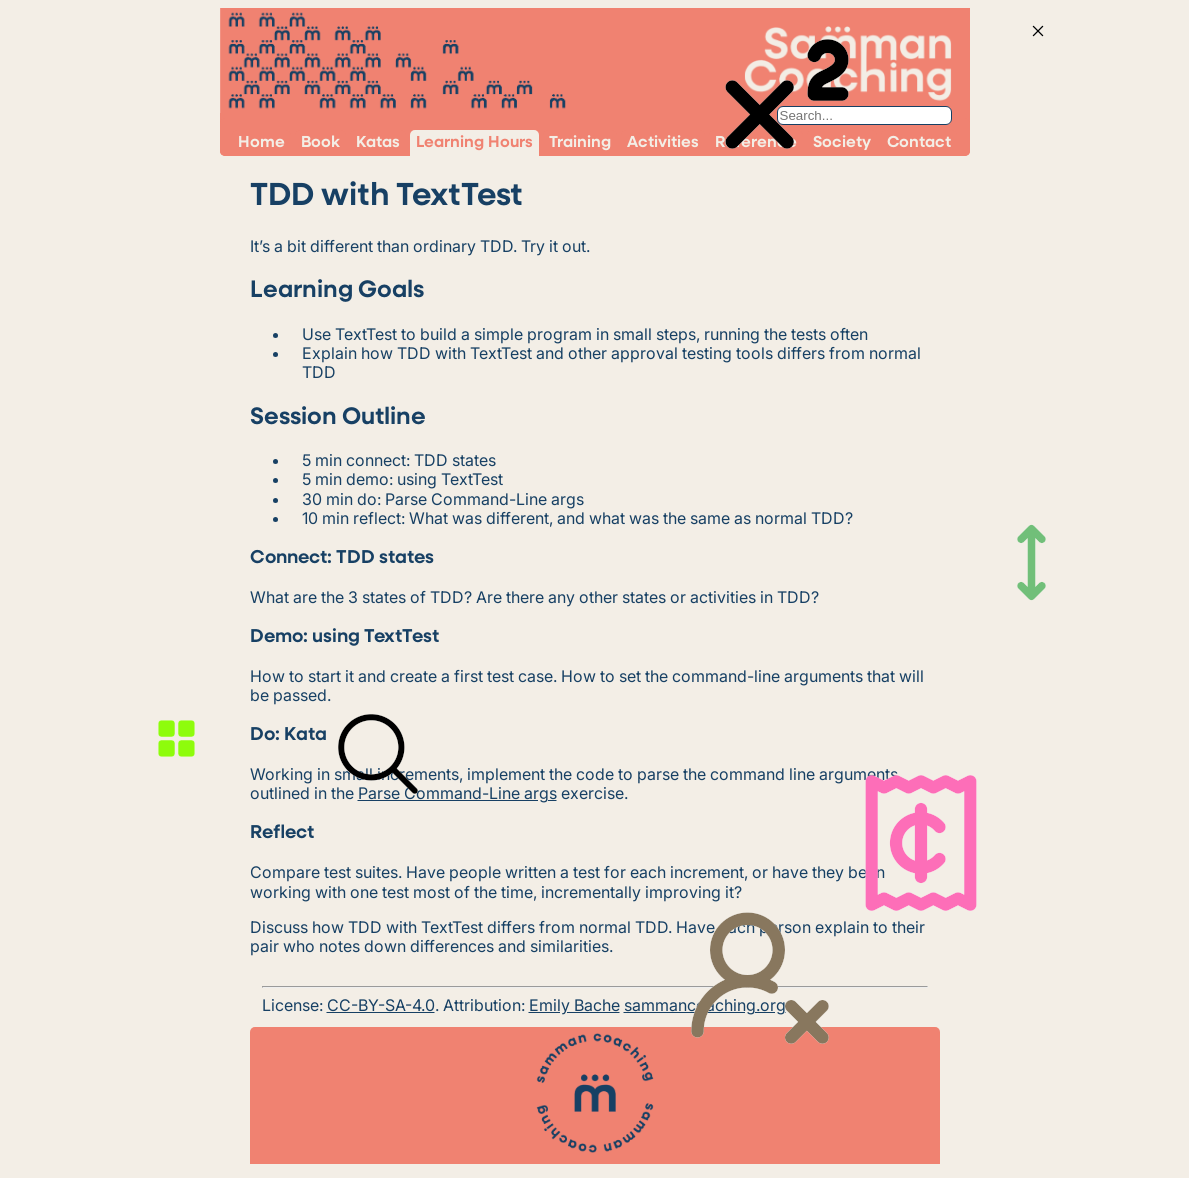 This screenshot has width=1189, height=1178. What do you see at coordinates (176, 738) in the screenshot?
I see `open app grid or launcher` at bounding box center [176, 738].